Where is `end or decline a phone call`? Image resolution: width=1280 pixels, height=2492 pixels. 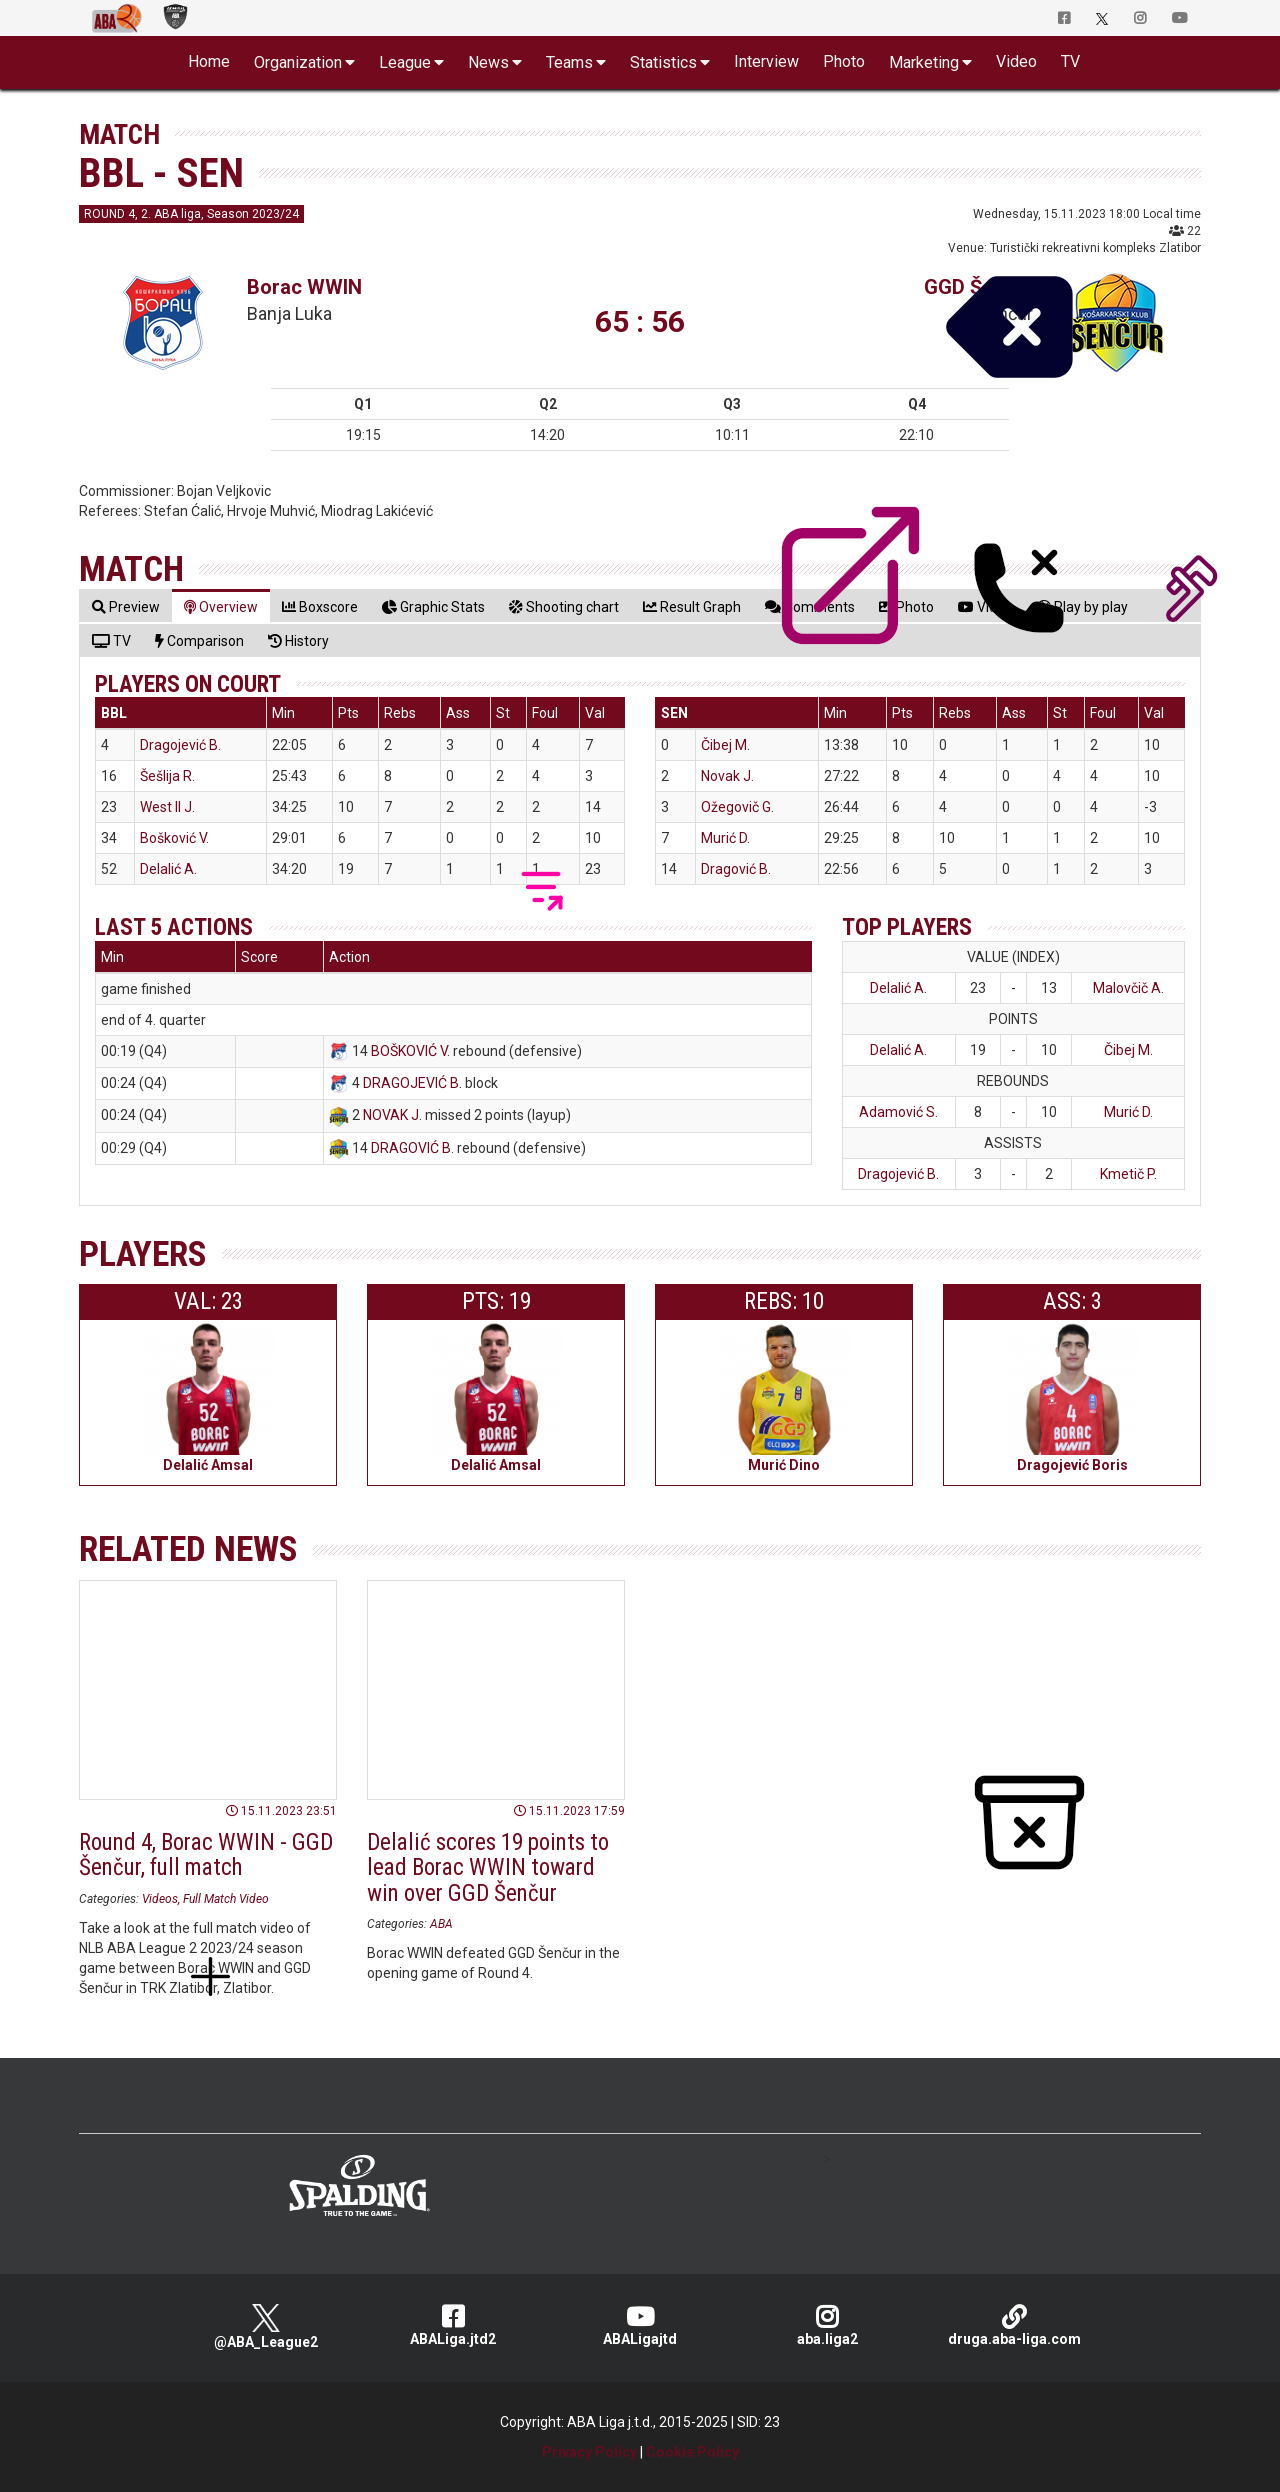
end or decline a phone call is located at coordinates (1019, 588).